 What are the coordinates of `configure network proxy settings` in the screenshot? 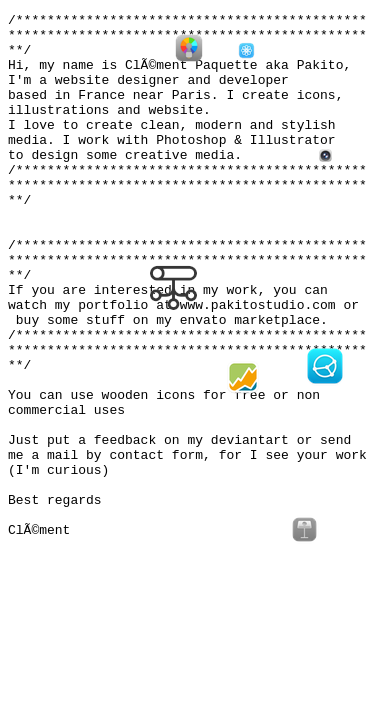 It's located at (173, 286).